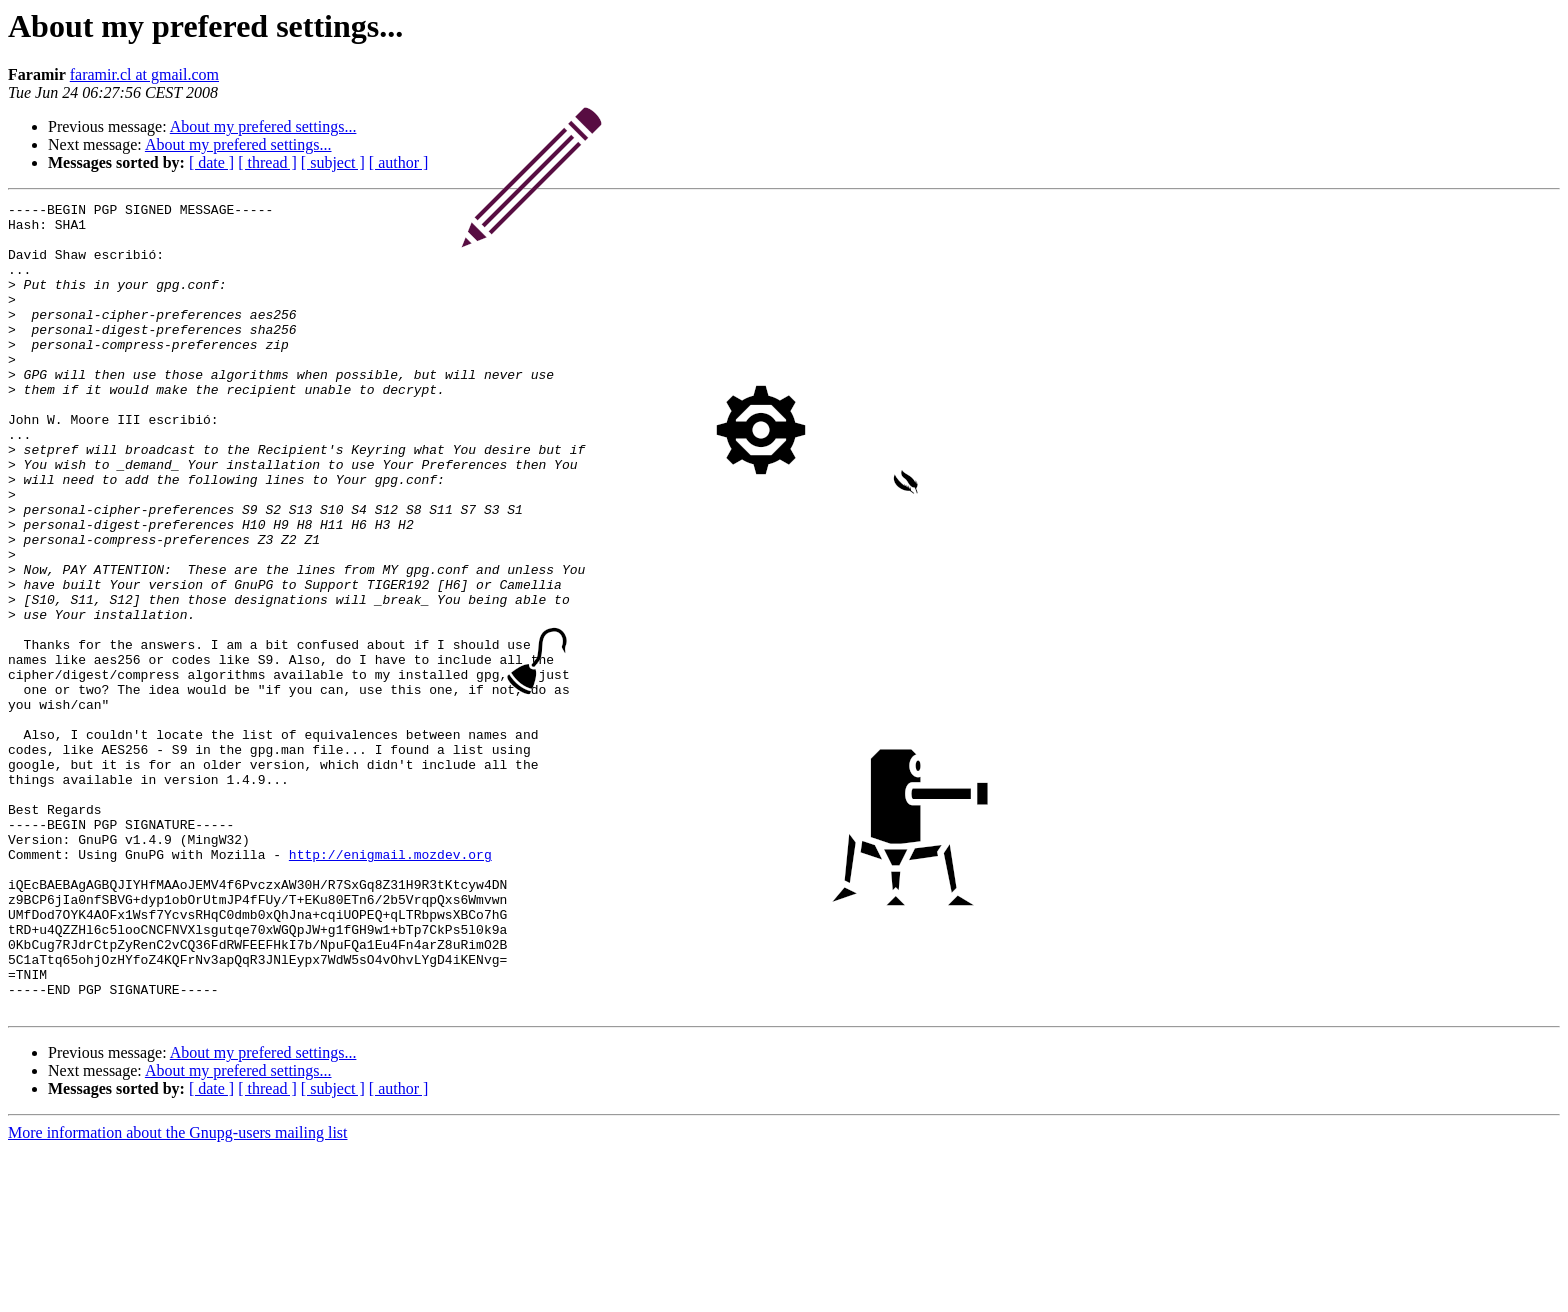 The image size is (1568, 1312). Describe the element at coordinates (912, 824) in the screenshot. I see `deploy a walking turret unit` at that location.